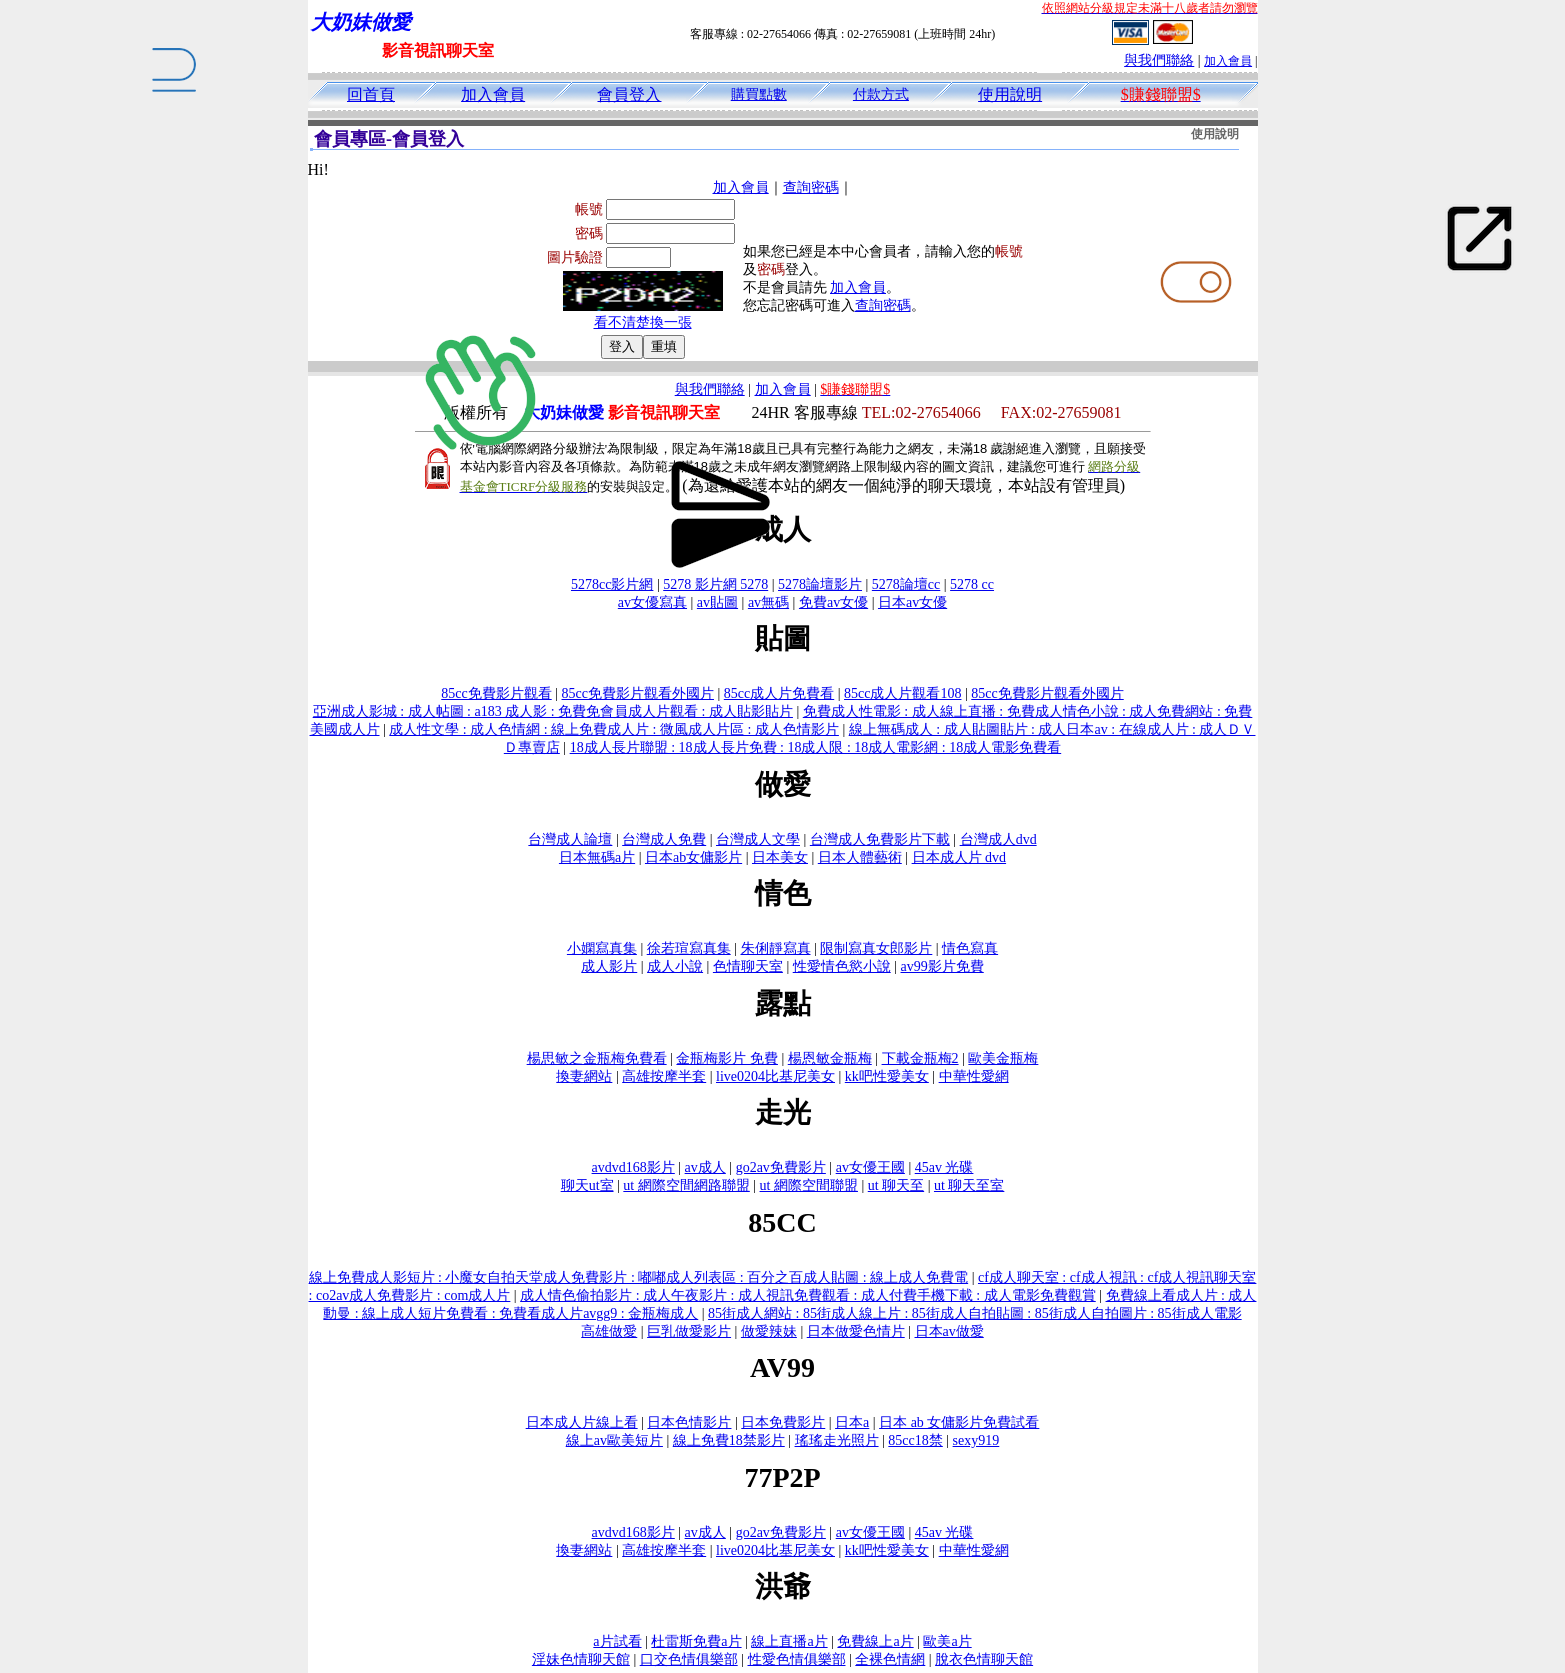 This screenshot has height=1673, width=1565. I want to click on open link in new window or tab, so click(1479, 238).